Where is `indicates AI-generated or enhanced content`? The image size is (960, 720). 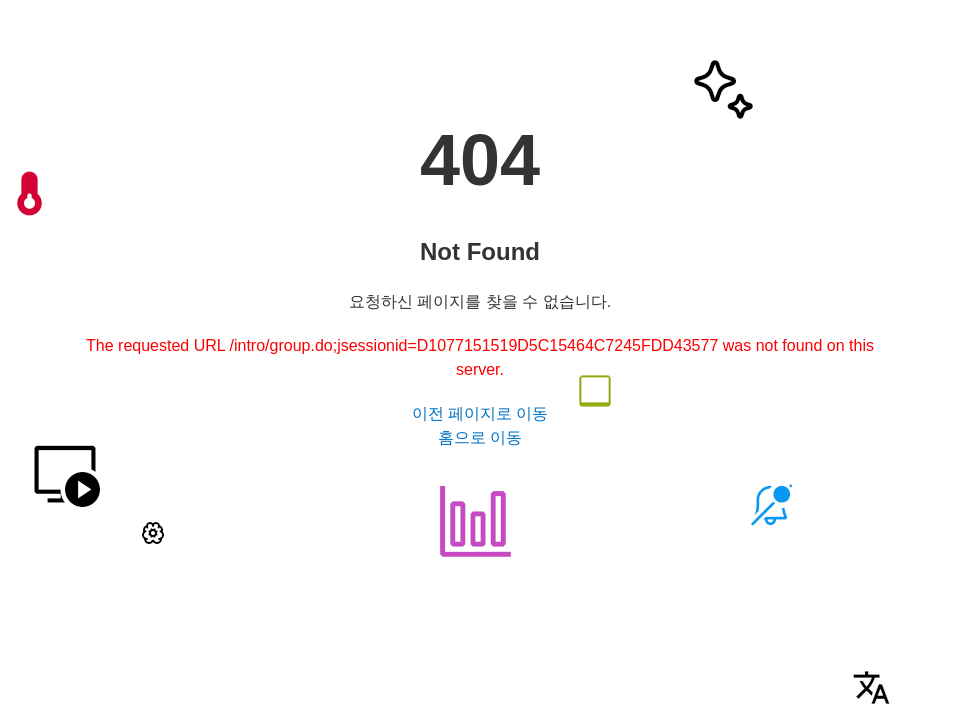 indicates AI-generated or enhanced content is located at coordinates (723, 89).